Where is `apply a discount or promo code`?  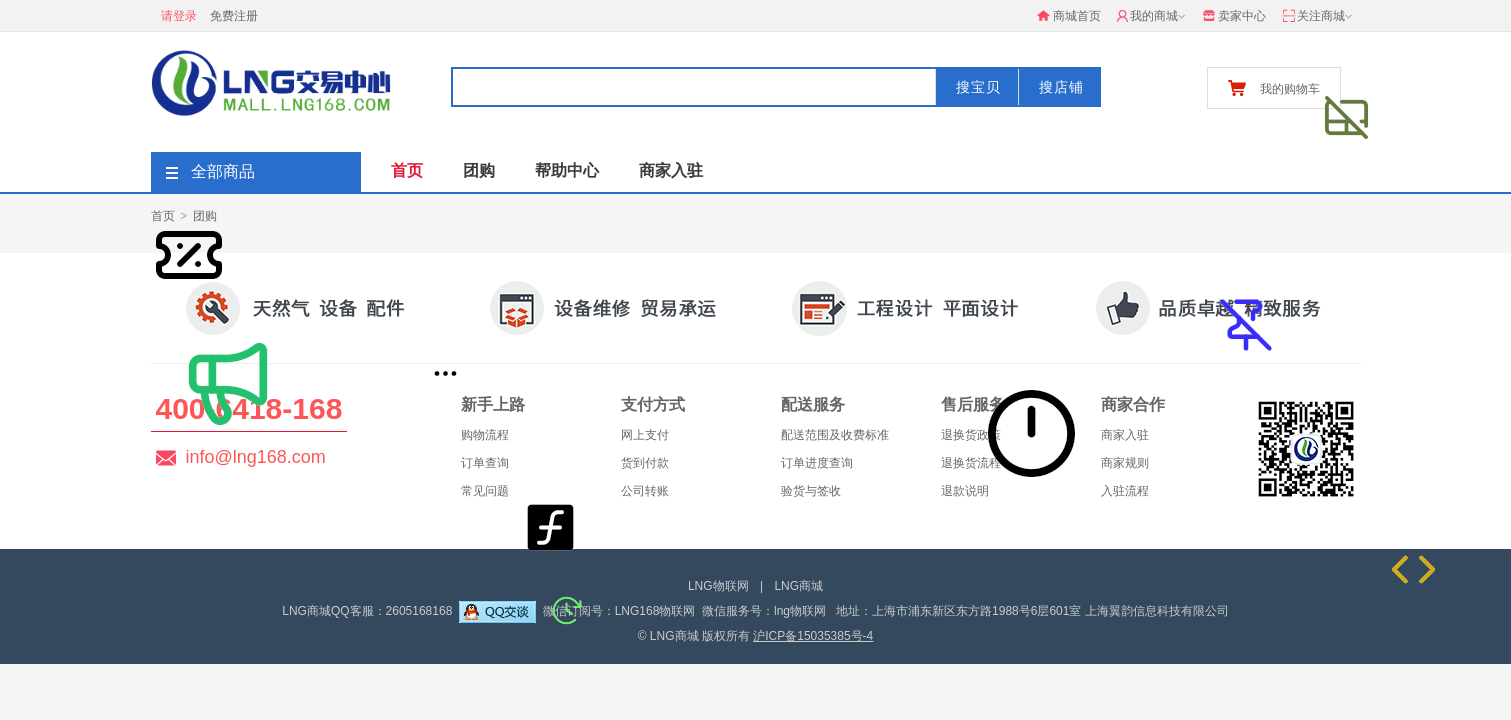
apply a discount or promo code is located at coordinates (189, 255).